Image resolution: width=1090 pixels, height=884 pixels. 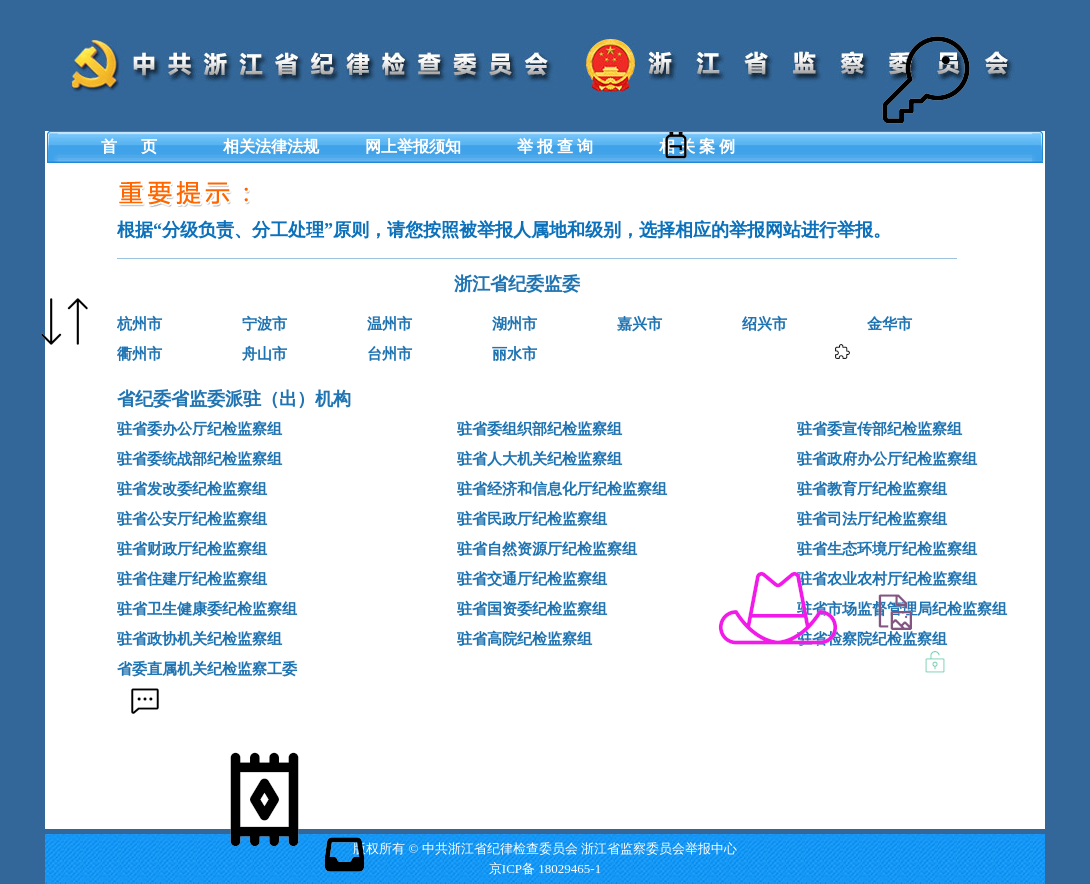 What do you see at coordinates (145, 699) in the screenshot?
I see `open chat or messaging` at bounding box center [145, 699].